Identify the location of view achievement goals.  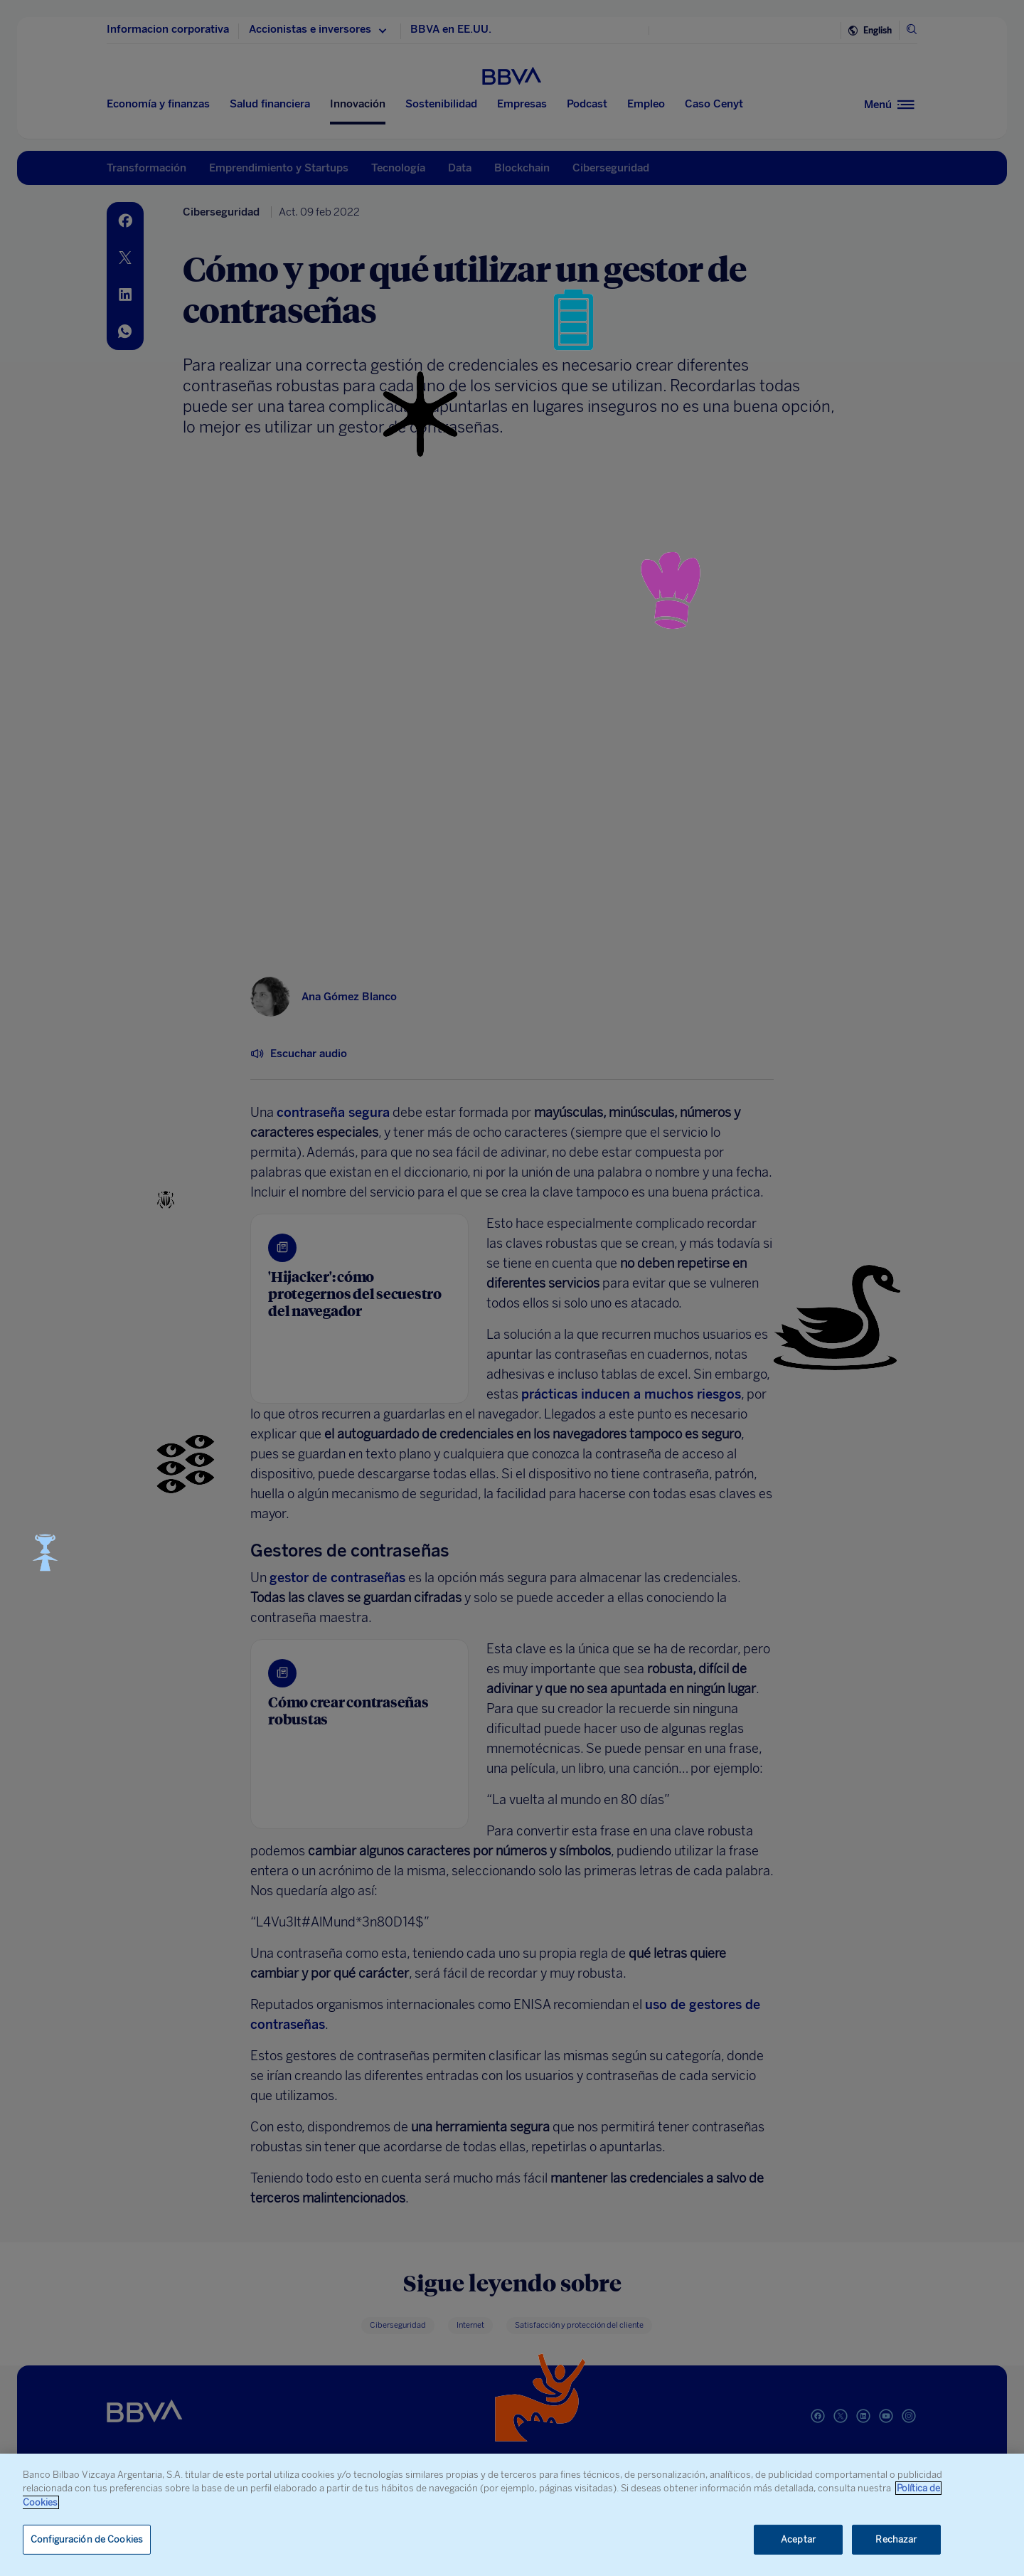
(45, 1552).